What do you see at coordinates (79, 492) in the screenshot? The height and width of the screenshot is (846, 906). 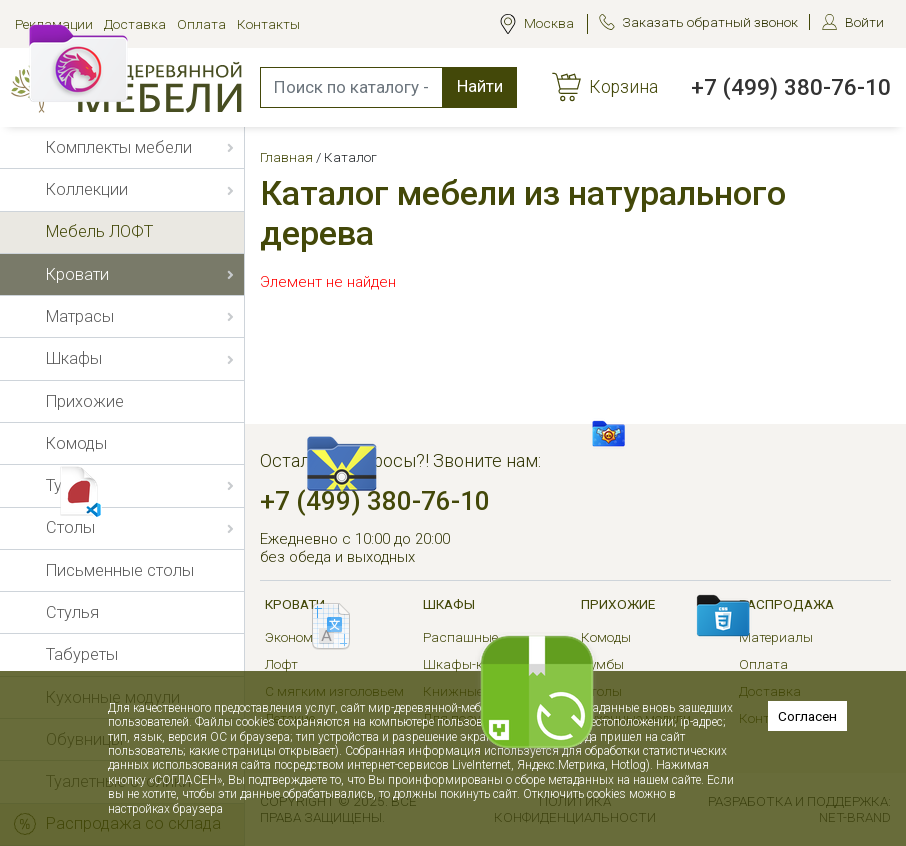 I see `open a ruby file in visual studio code` at bounding box center [79, 492].